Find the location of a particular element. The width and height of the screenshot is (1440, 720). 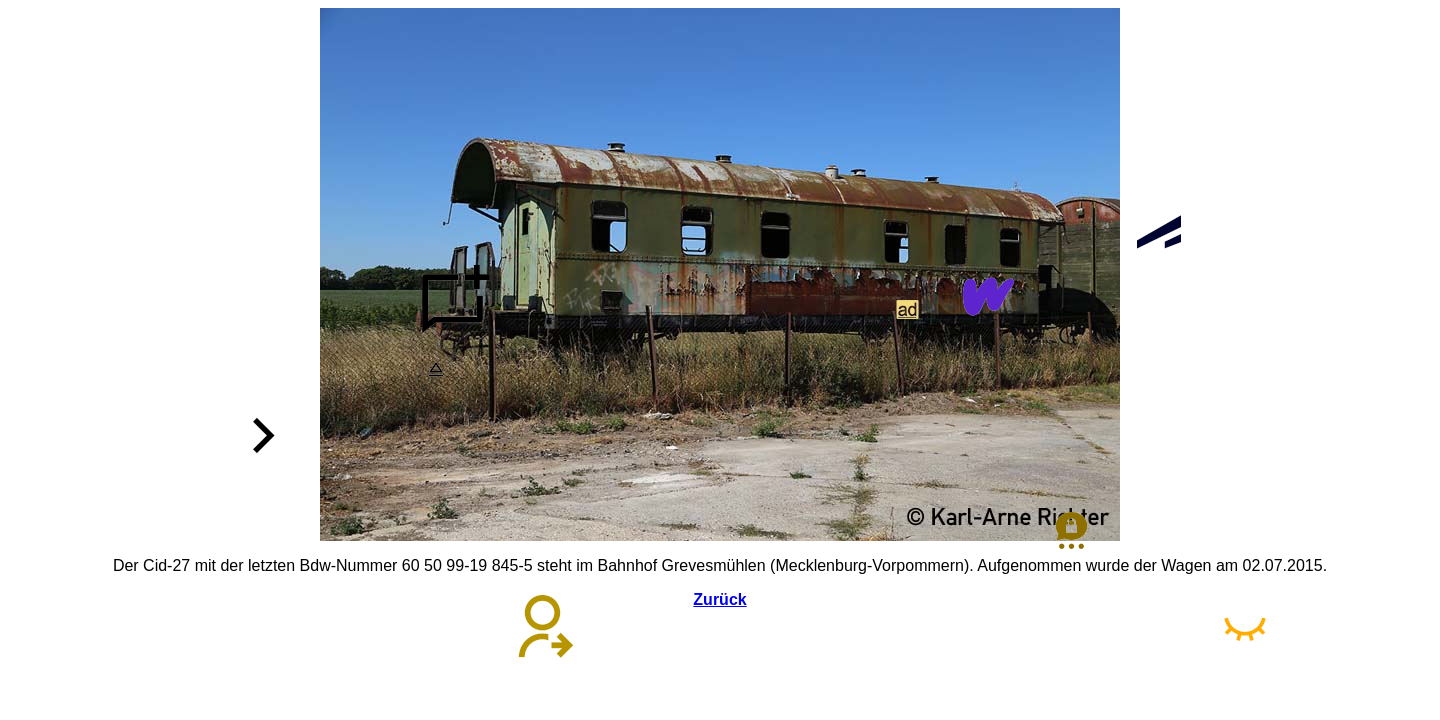

start a new chat conversation is located at coordinates (452, 301).